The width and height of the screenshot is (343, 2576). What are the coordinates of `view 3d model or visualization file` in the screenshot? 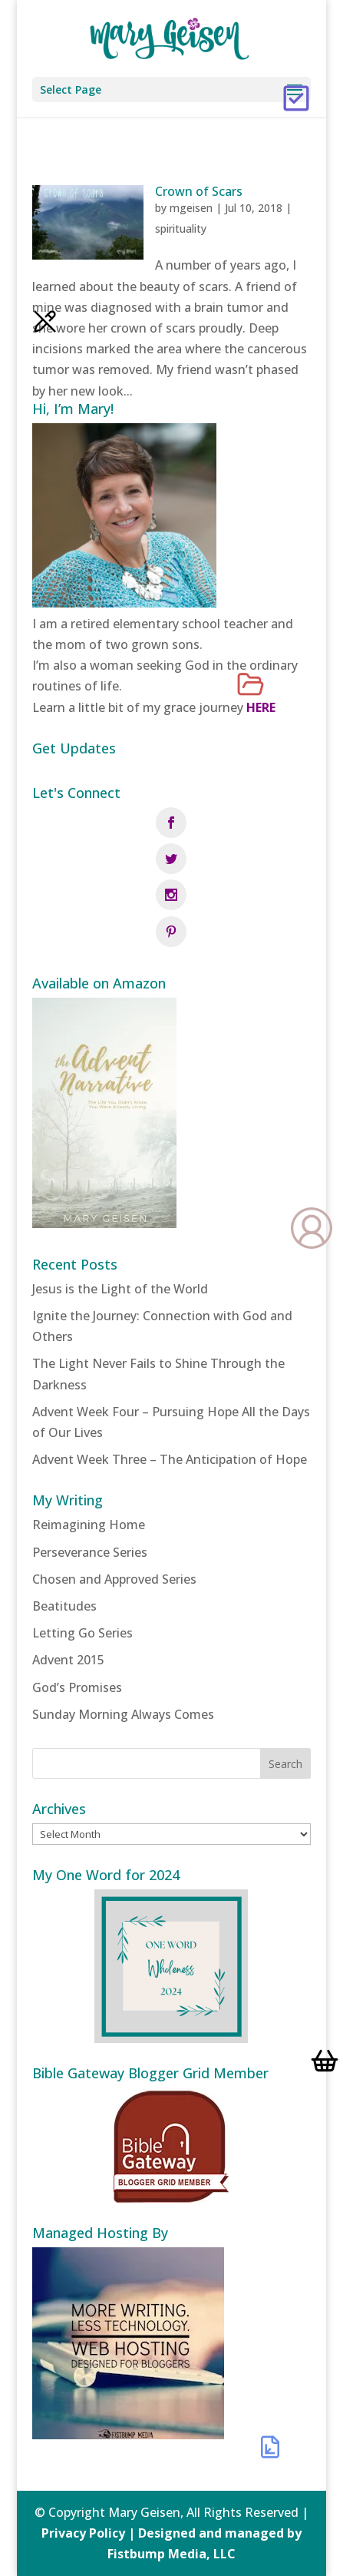 It's located at (270, 2447).